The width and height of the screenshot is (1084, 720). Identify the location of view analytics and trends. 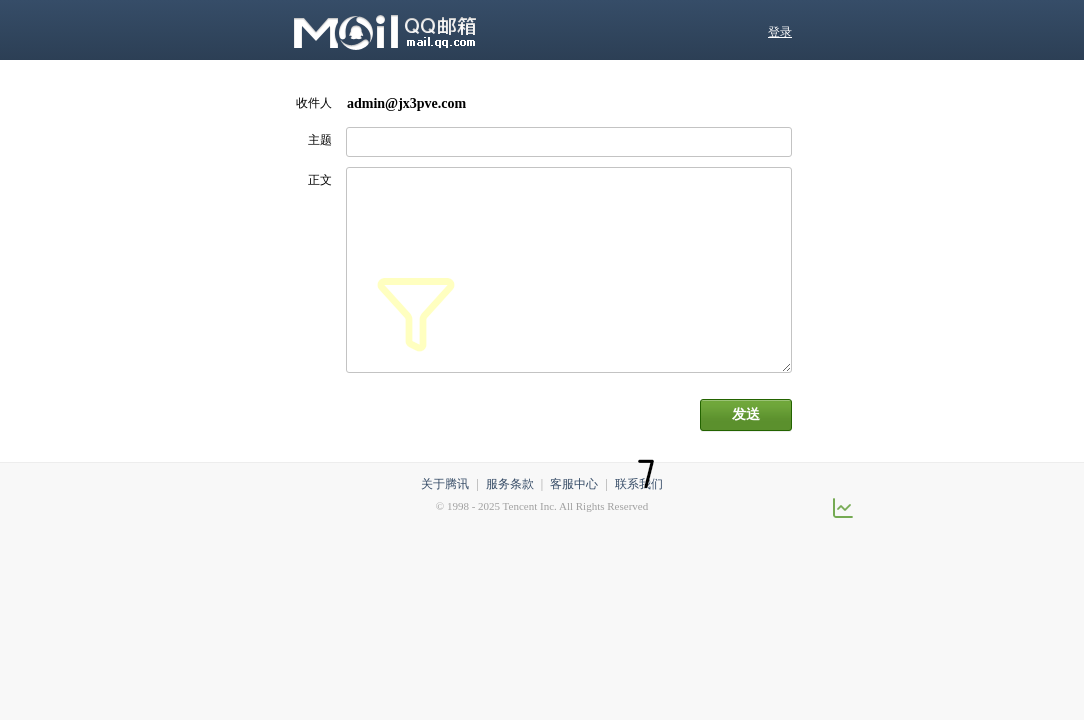
(843, 508).